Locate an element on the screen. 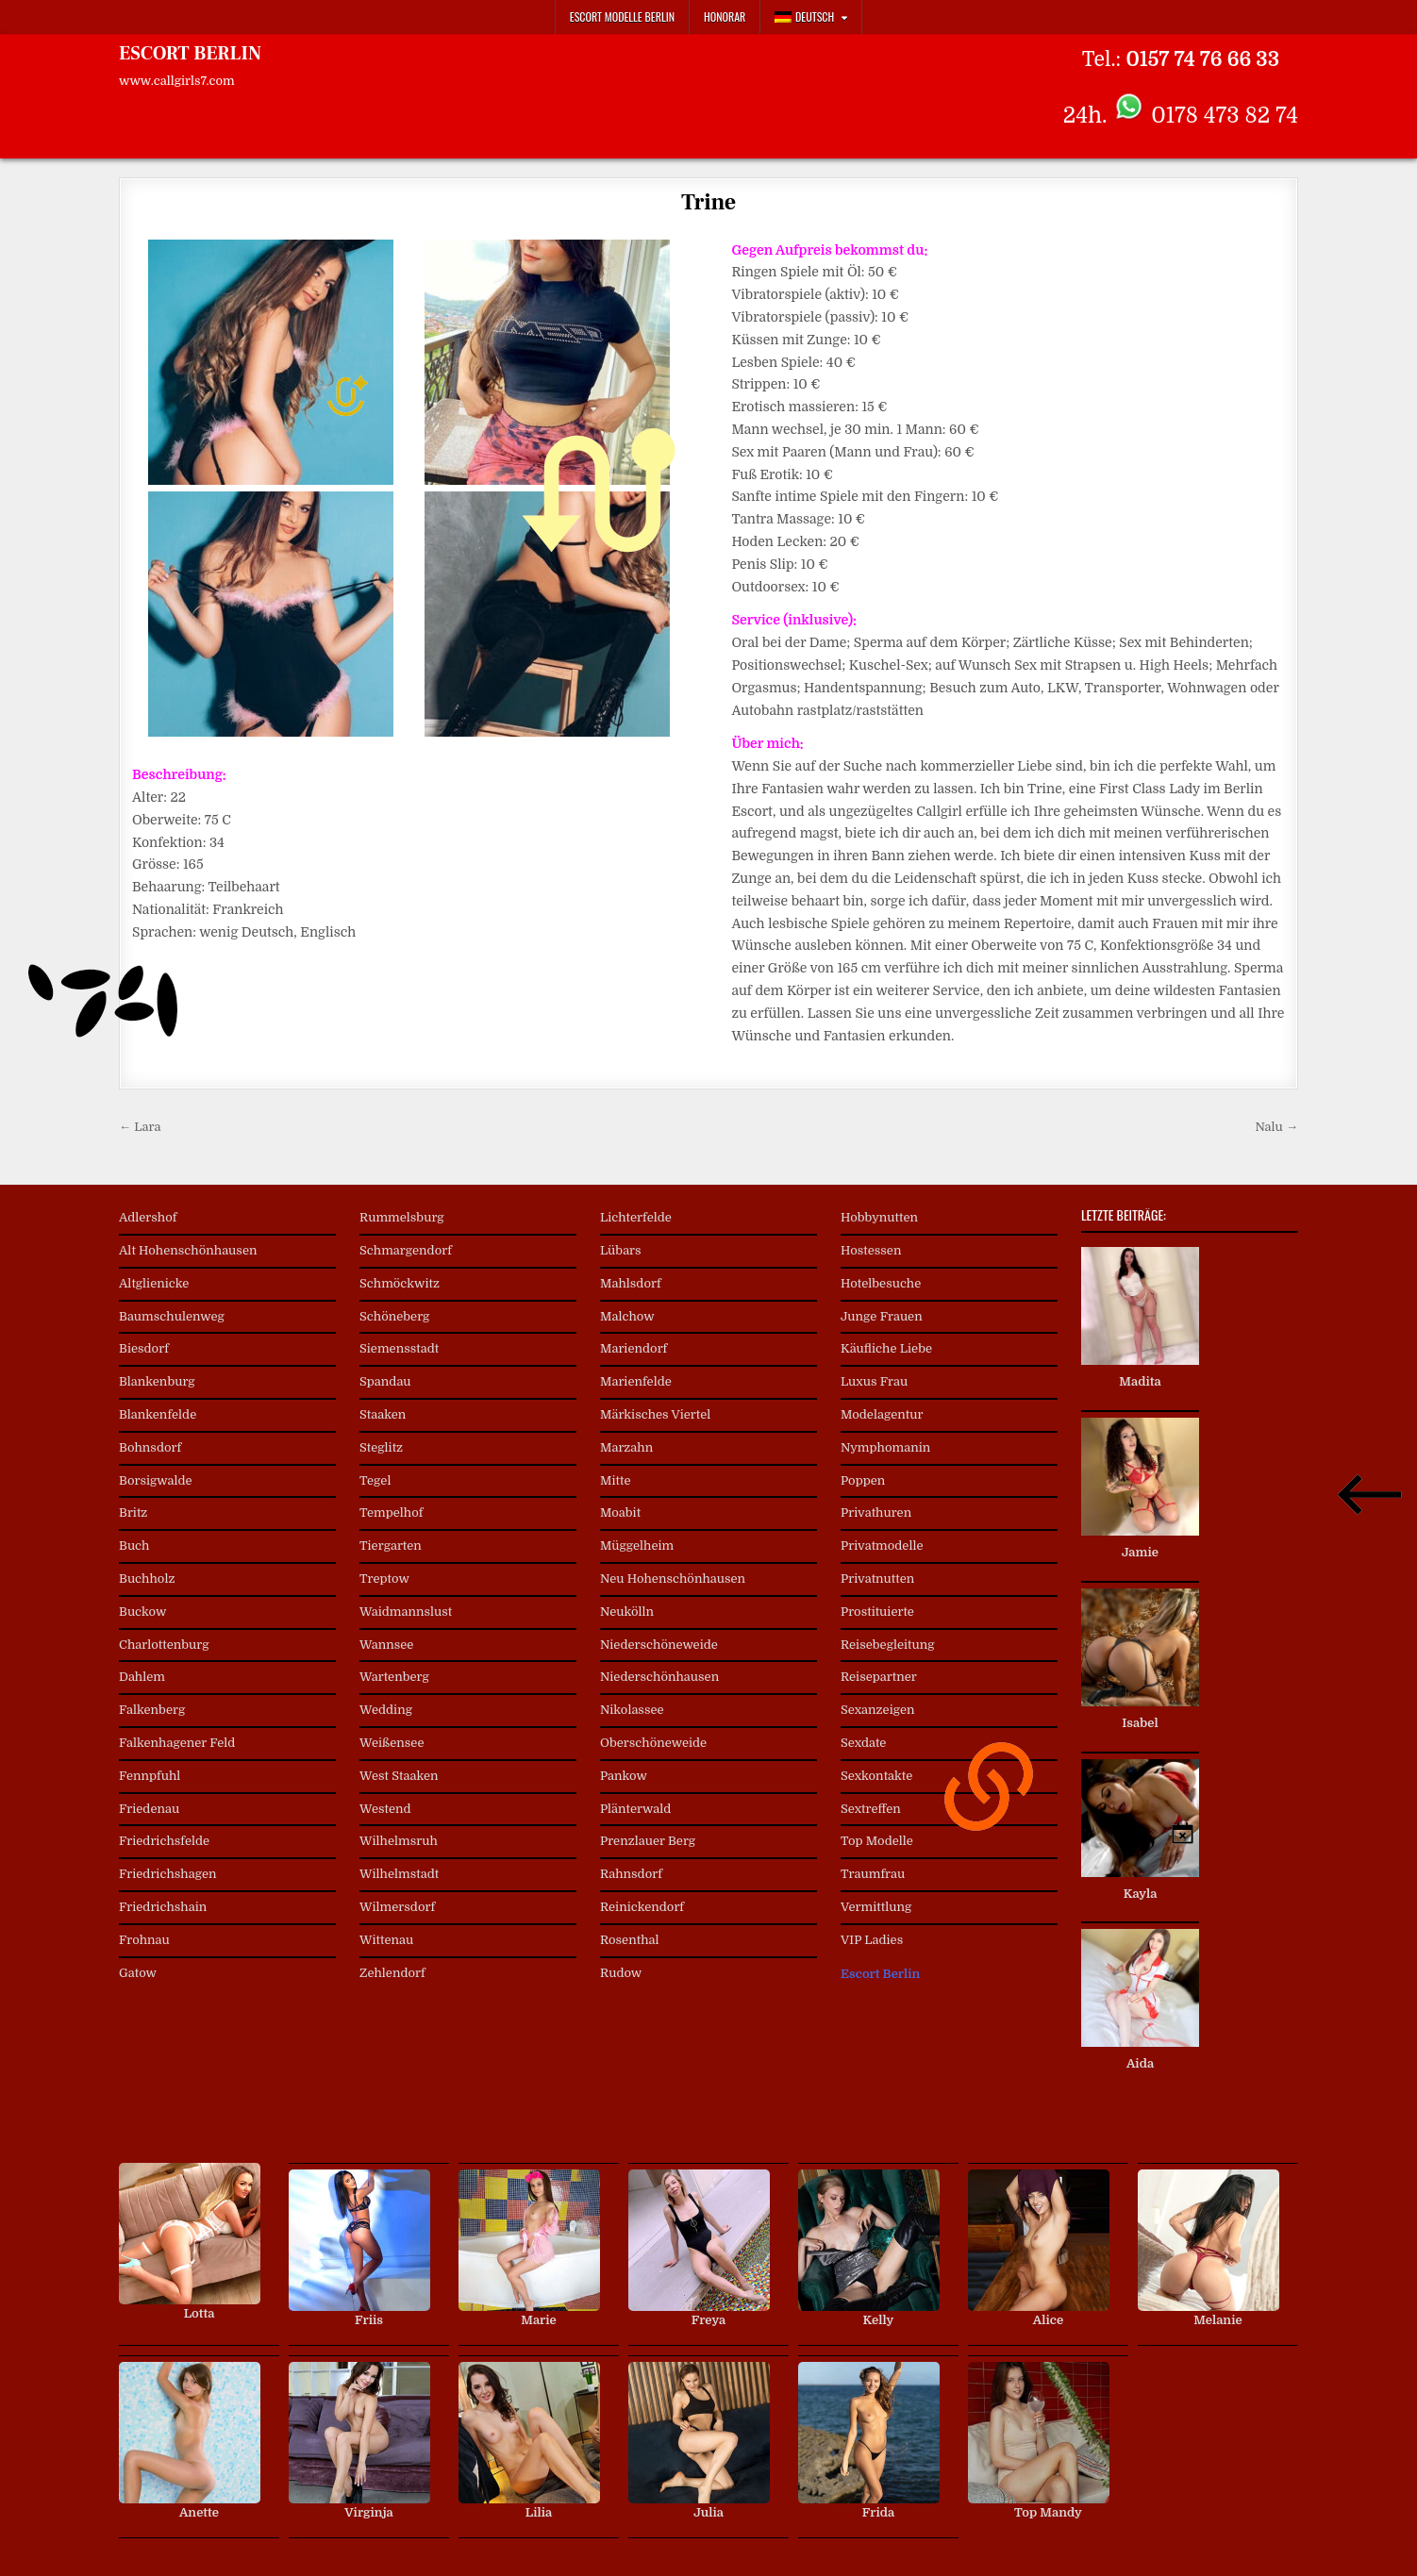  view directions or navigation route is located at coordinates (602, 493).